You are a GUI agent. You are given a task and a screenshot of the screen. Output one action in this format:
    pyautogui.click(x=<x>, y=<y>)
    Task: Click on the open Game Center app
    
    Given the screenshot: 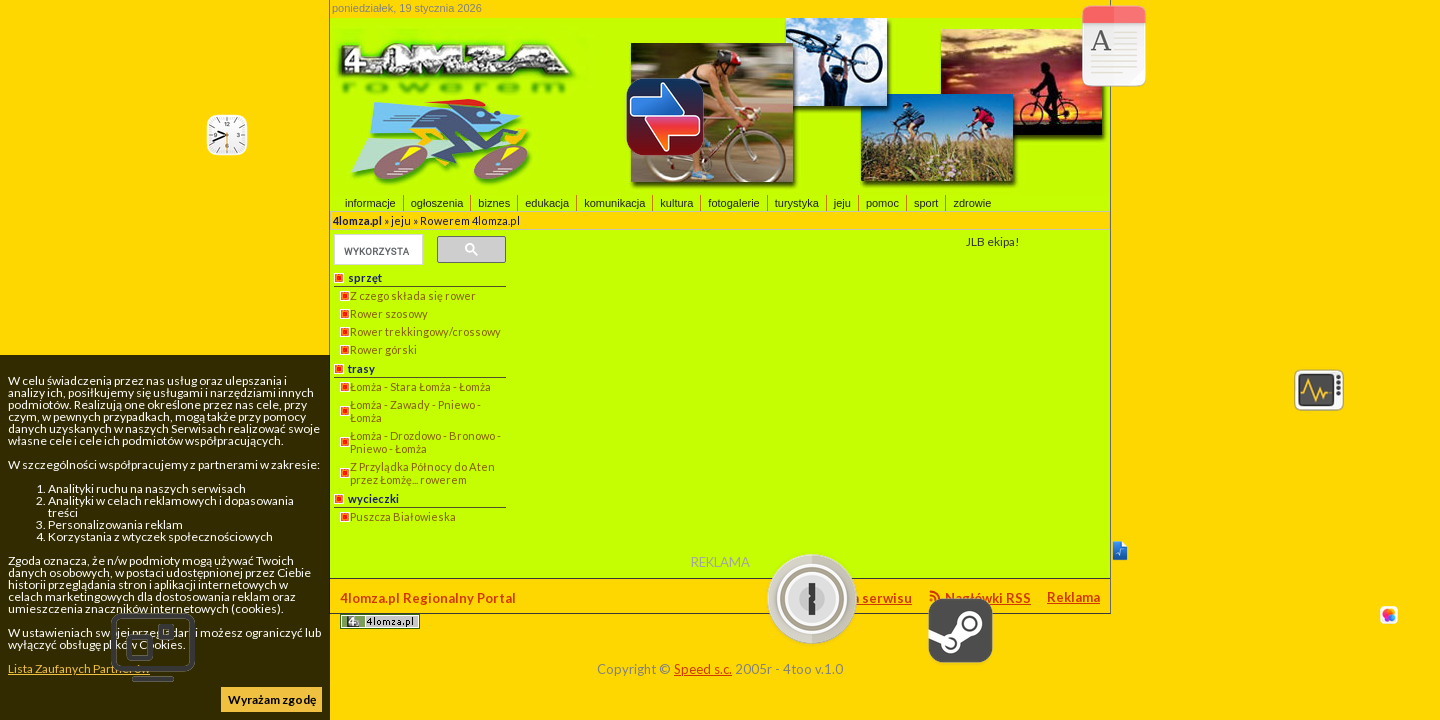 What is the action you would take?
    pyautogui.click(x=1389, y=615)
    